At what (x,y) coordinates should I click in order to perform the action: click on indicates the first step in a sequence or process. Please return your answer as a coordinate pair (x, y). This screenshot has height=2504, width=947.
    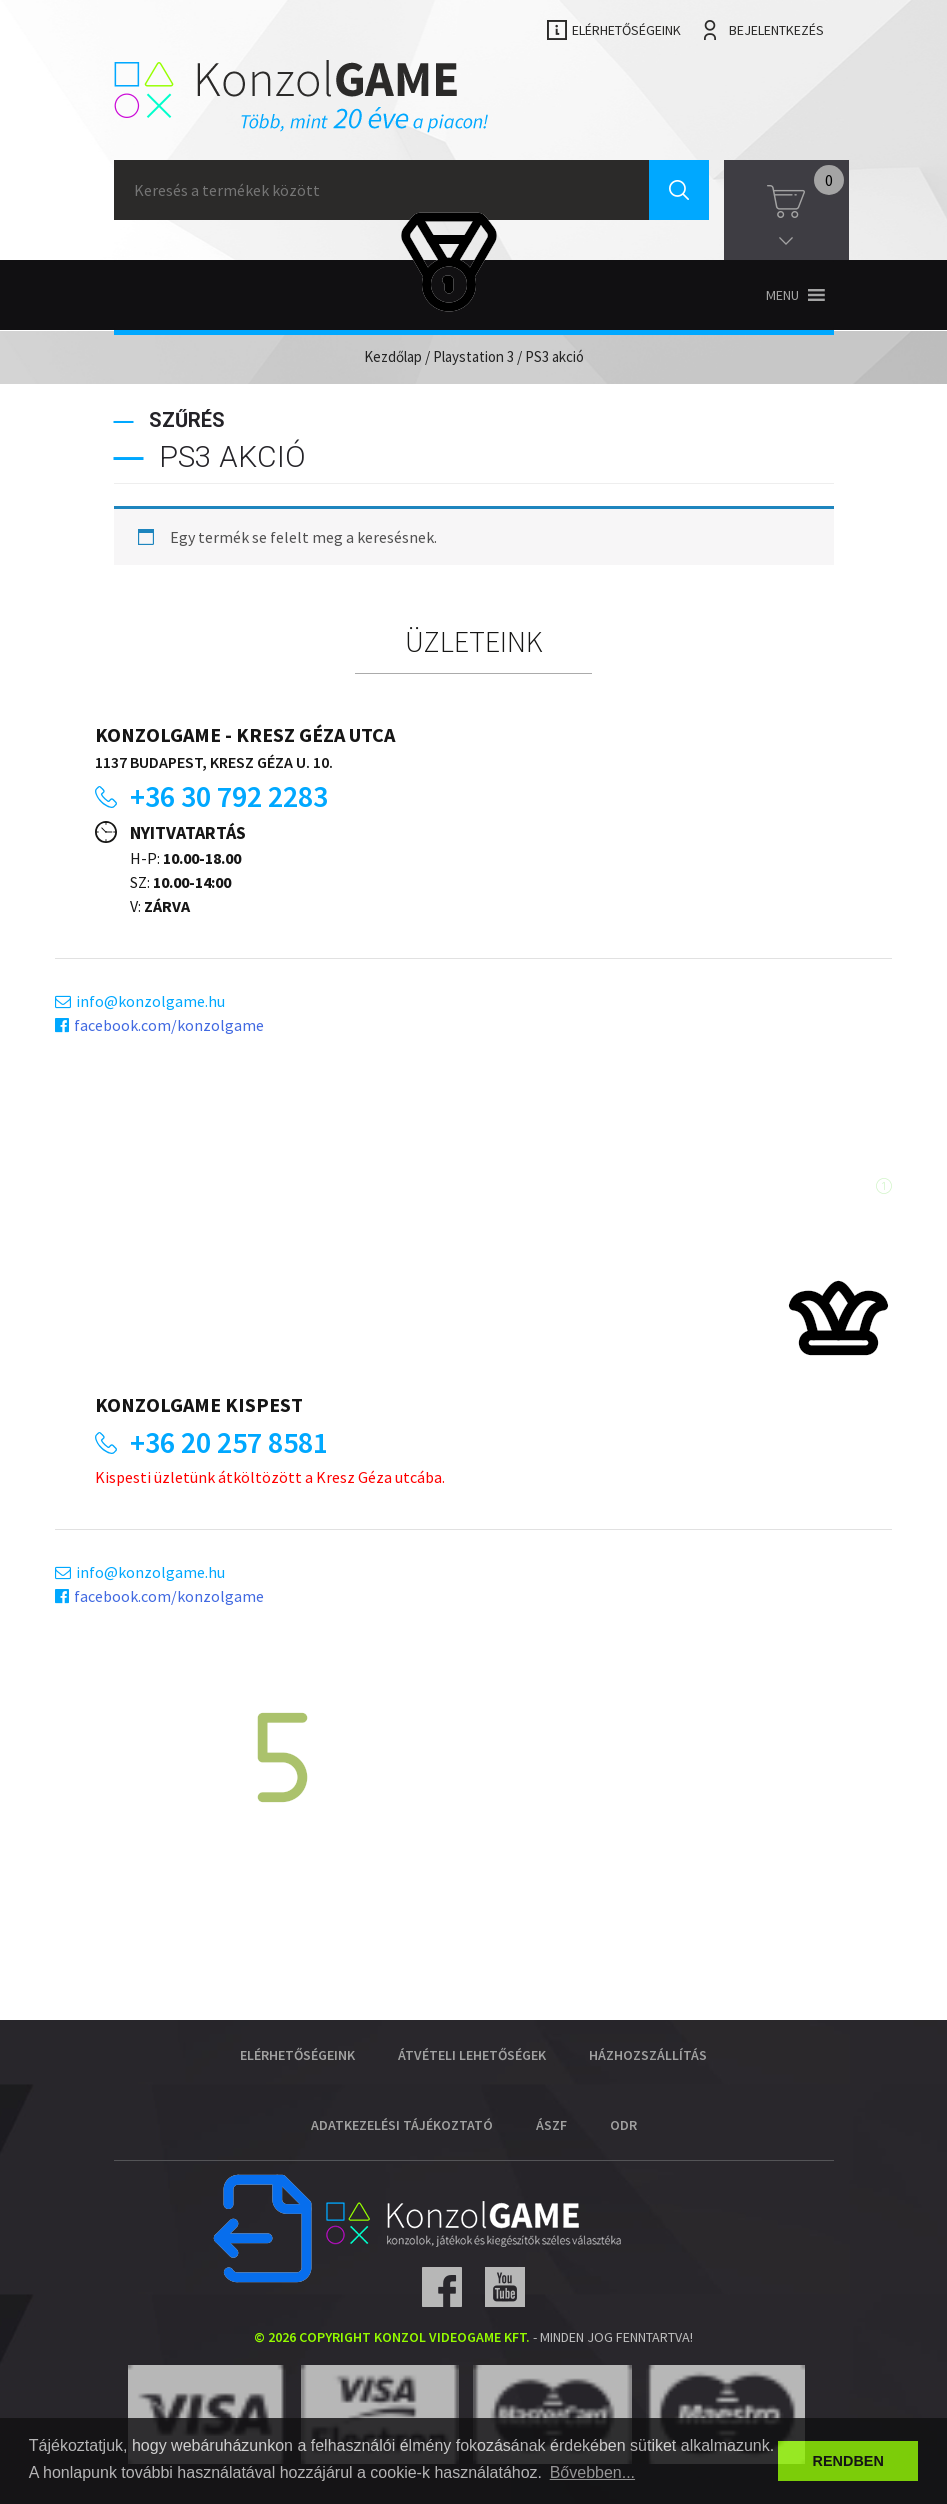
    Looking at the image, I should click on (884, 1186).